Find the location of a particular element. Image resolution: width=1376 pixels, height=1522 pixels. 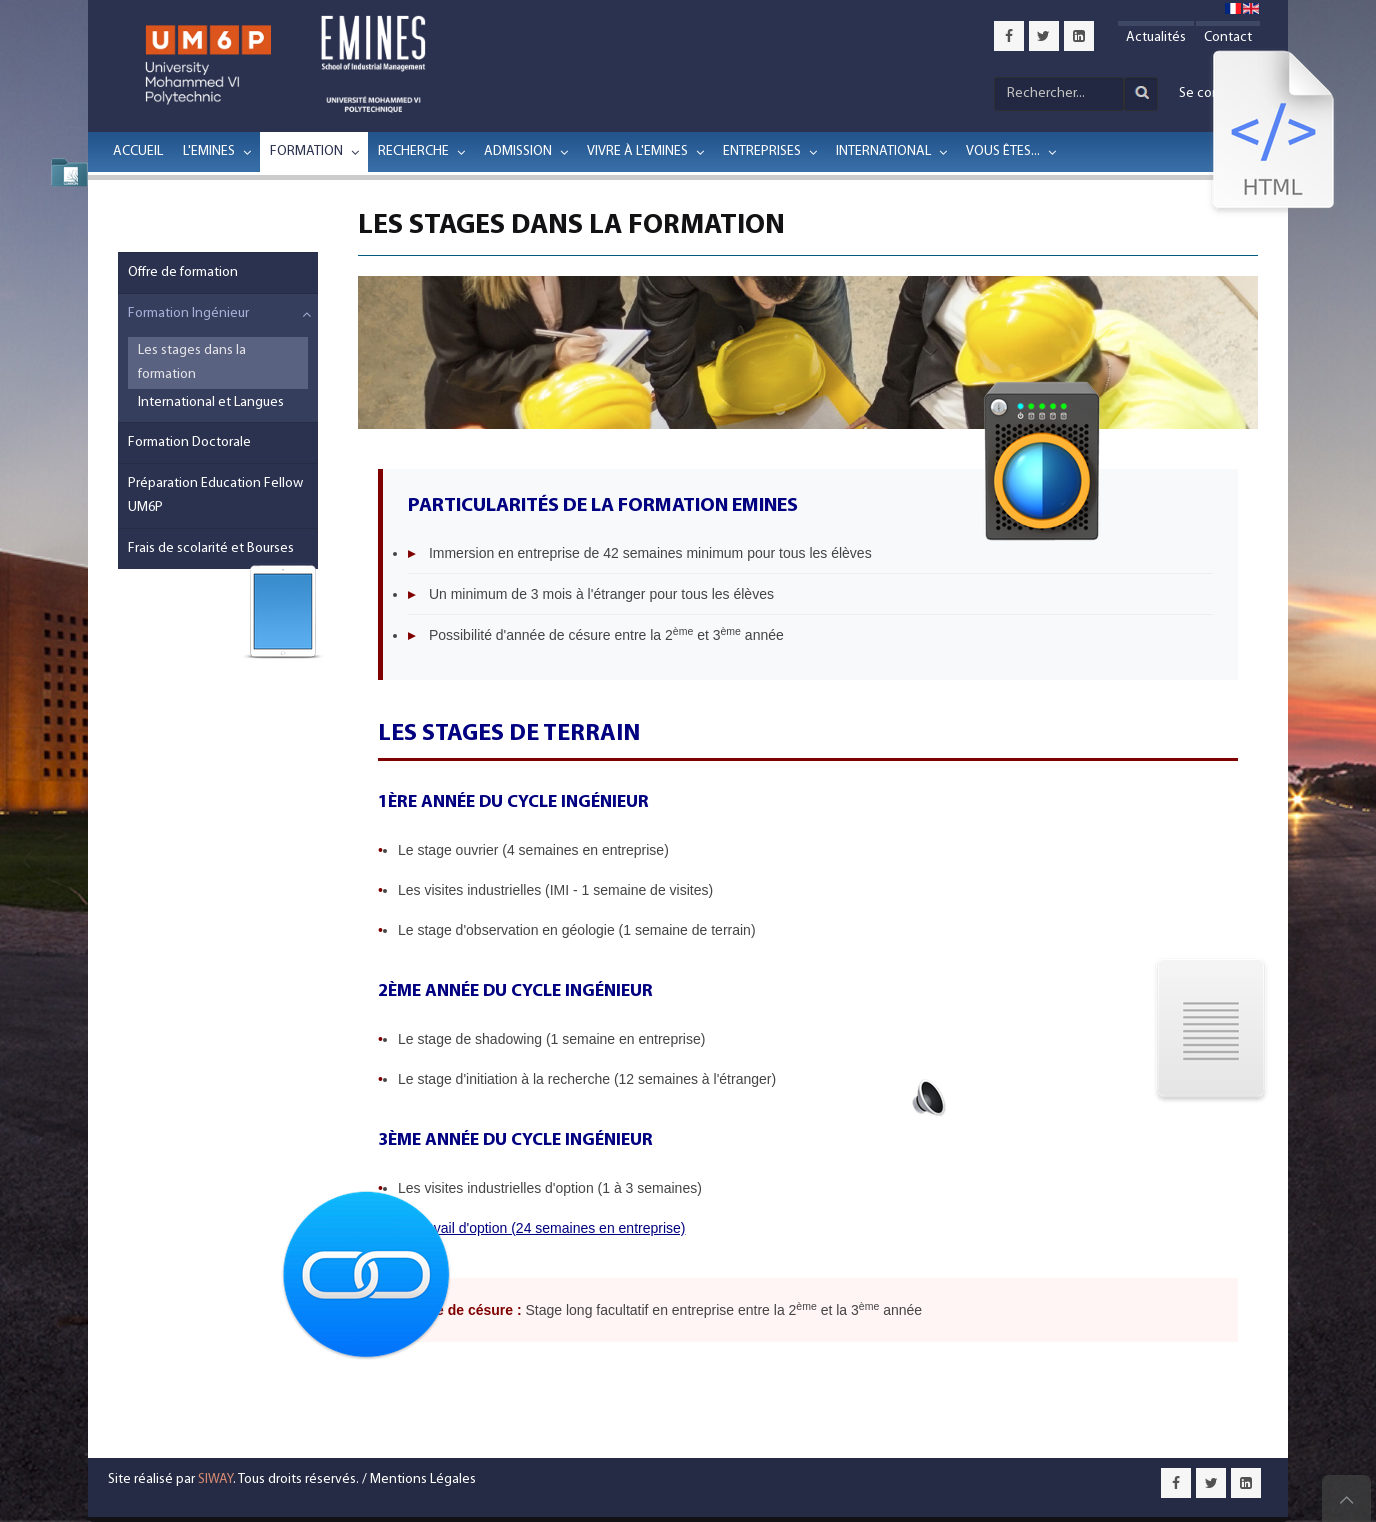

manage paired bluetooth devices is located at coordinates (366, 1275).